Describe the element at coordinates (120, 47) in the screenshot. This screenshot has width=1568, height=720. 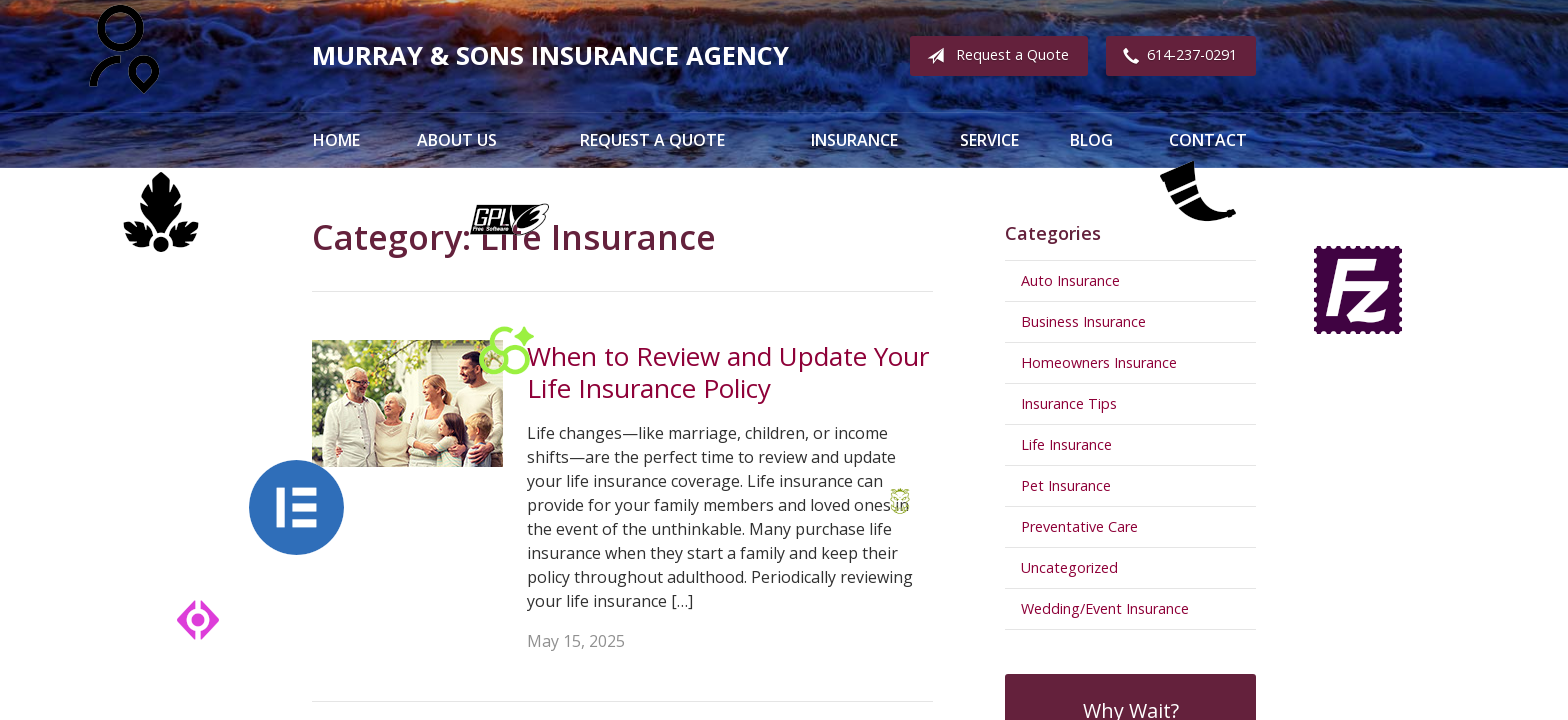
I see `view user's current location` at that location.